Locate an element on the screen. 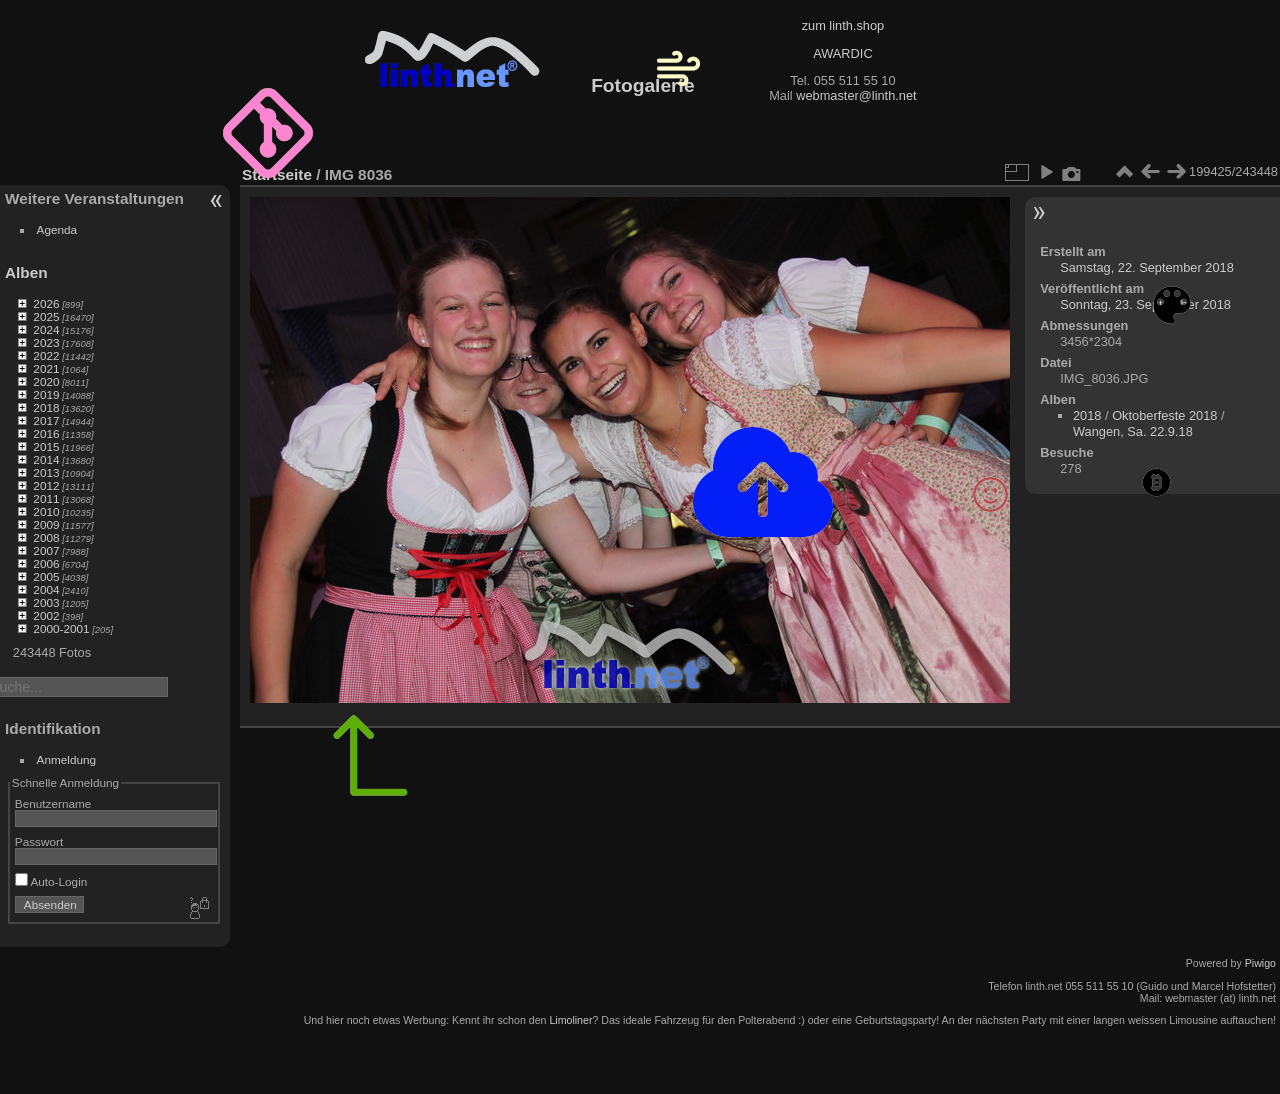 The height and width of the screenshot is (1094, 1280). view current wind conditions is located at coordinates (678, 68).